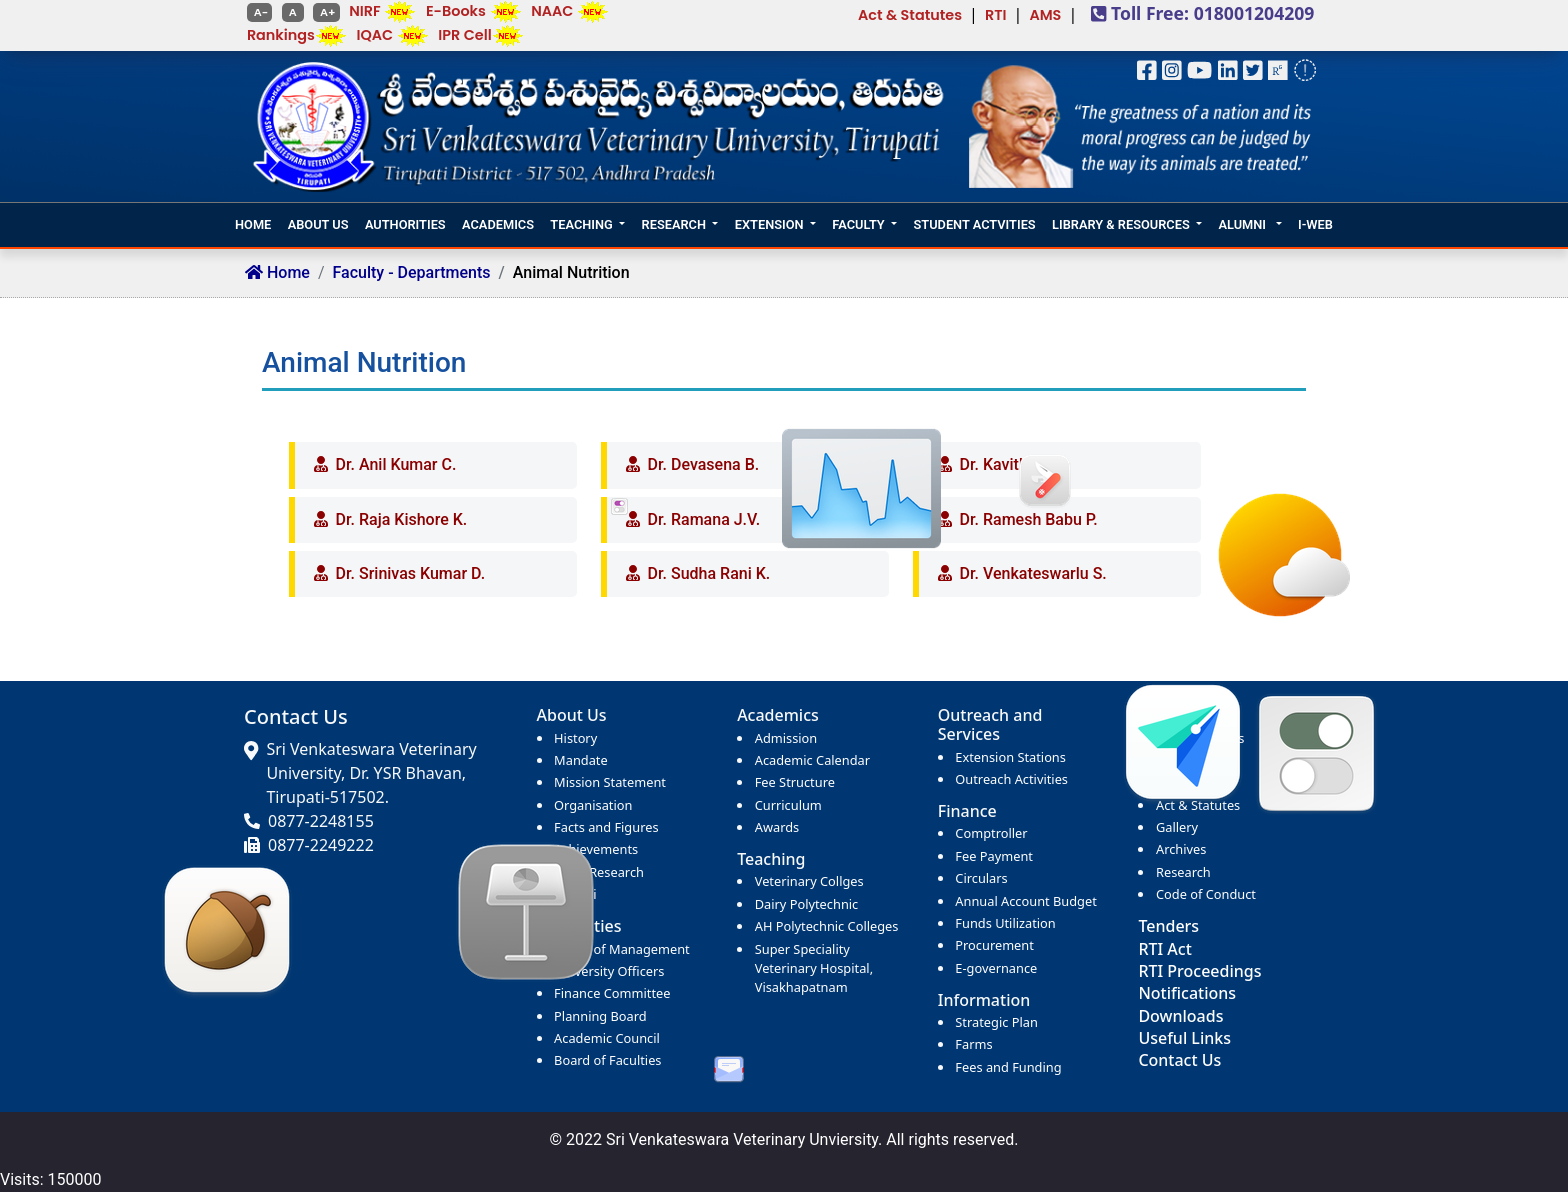 This screenshot has width=1568, height=1192. What do you see at coordinates (227, 930) in the screenshot?
I see `open nutstore cloud storage app` at bounding box center [227, 930].